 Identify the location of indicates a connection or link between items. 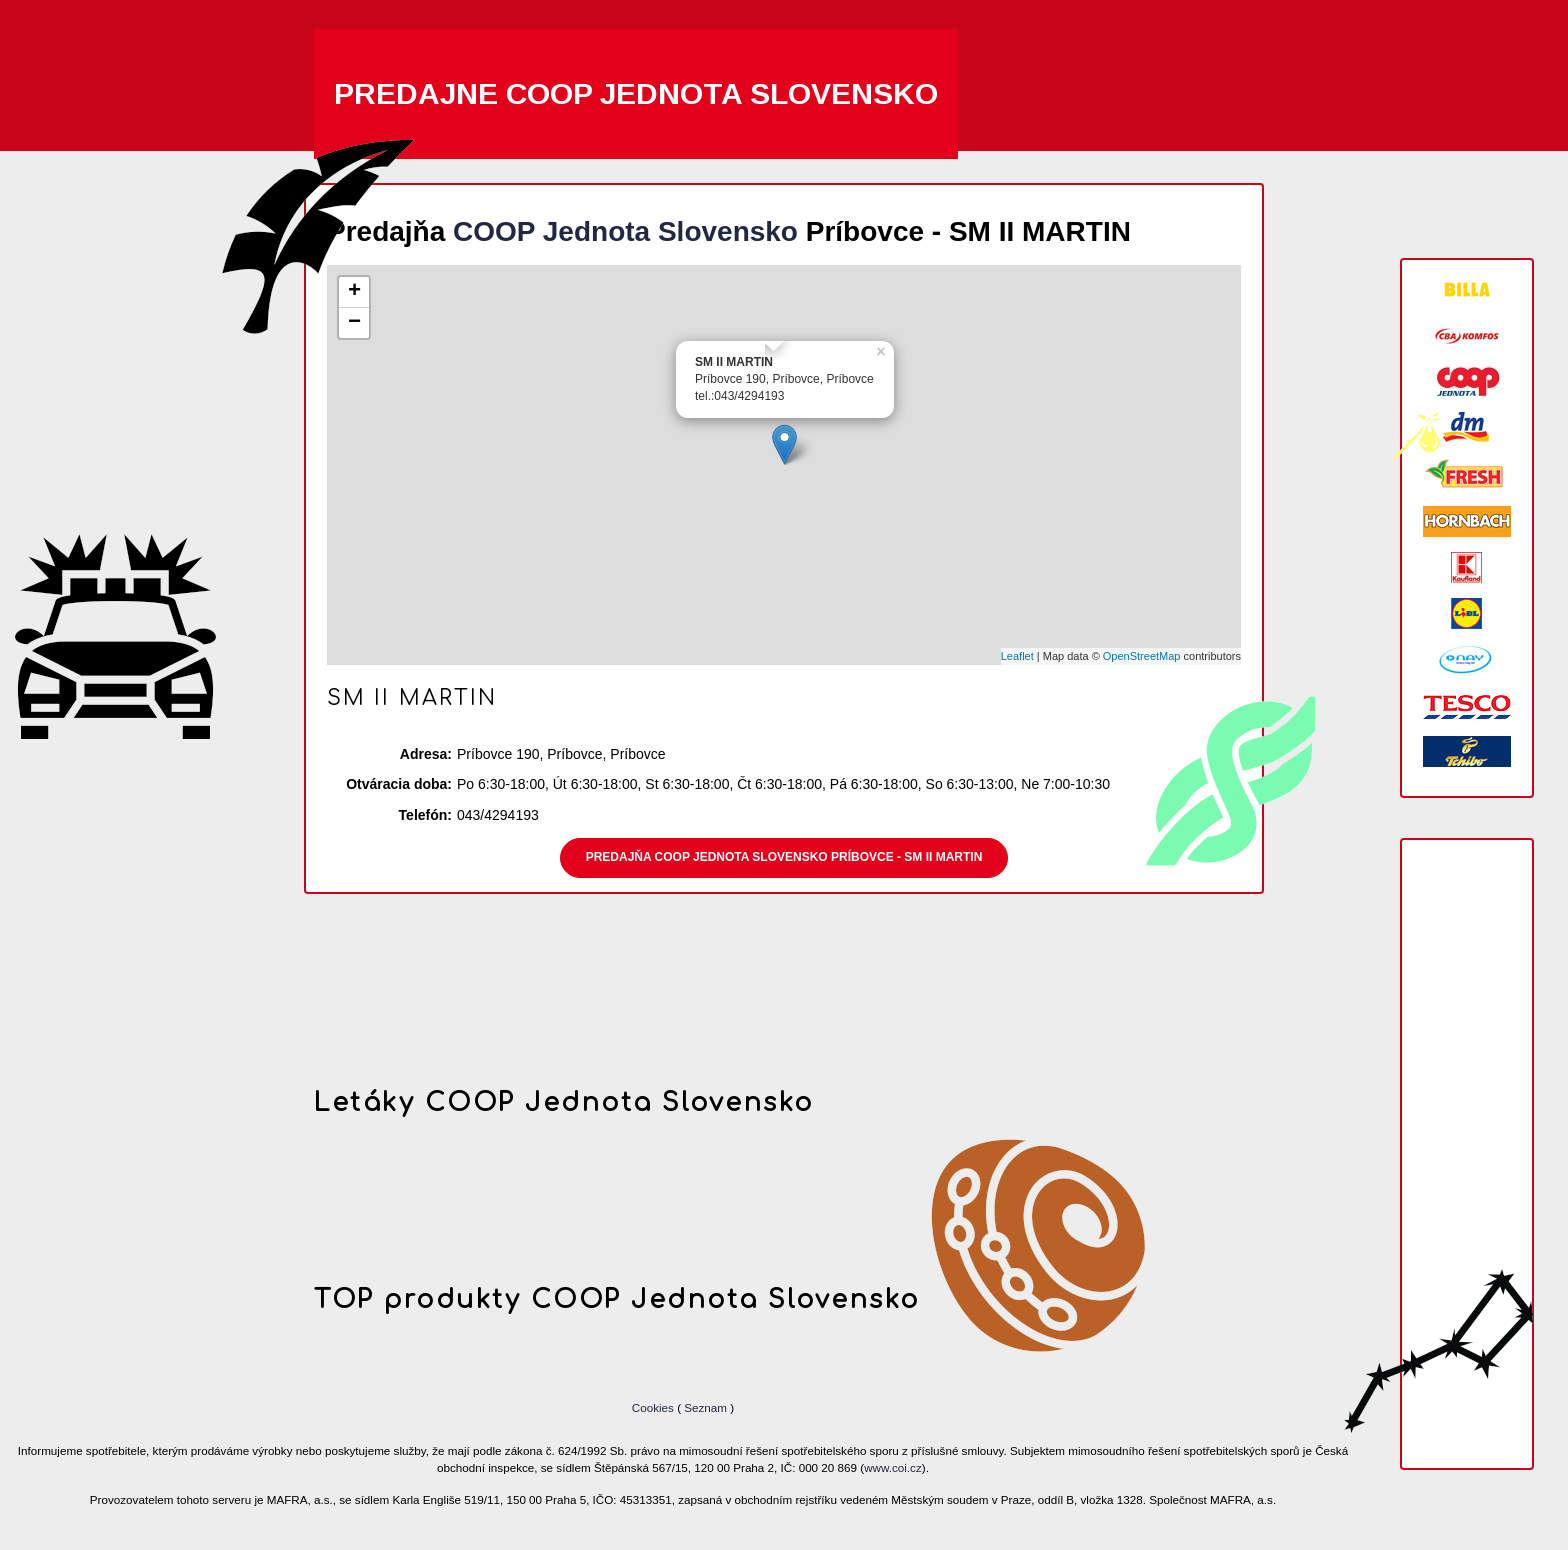
(1231, 781).